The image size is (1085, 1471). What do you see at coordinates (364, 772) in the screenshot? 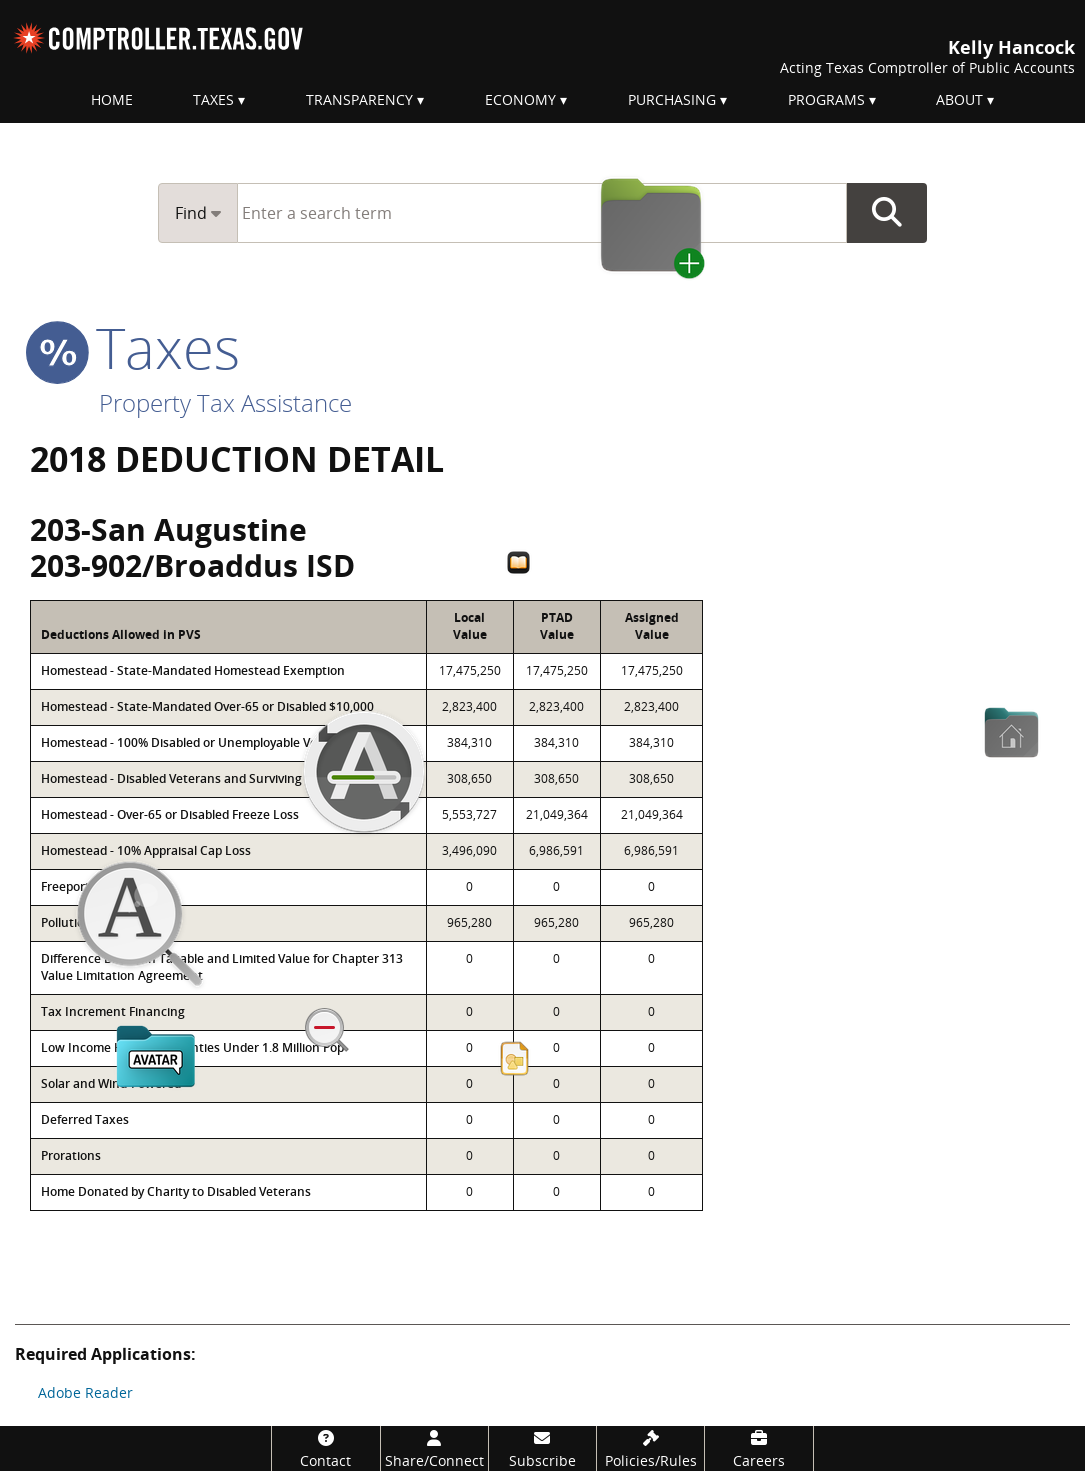
I see `open the software update manager` at bounding box center [364, 772].